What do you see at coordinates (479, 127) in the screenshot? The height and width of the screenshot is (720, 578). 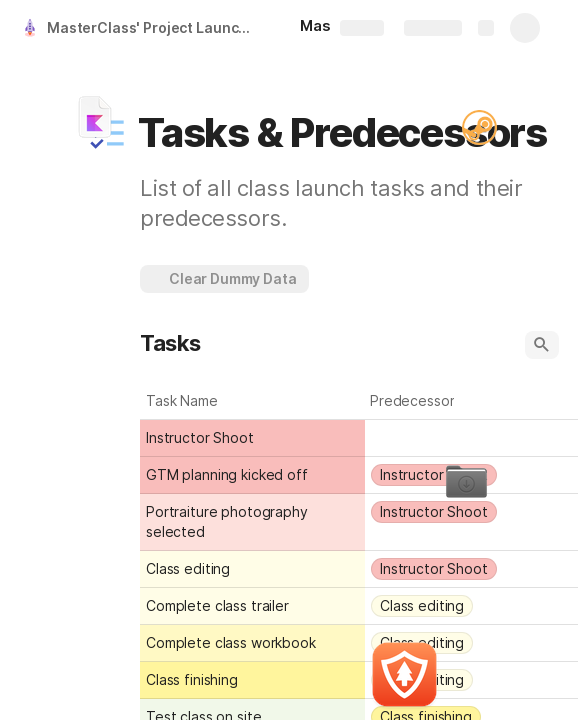 I see `open steam gaming platform` at bounding box center [479, 127].